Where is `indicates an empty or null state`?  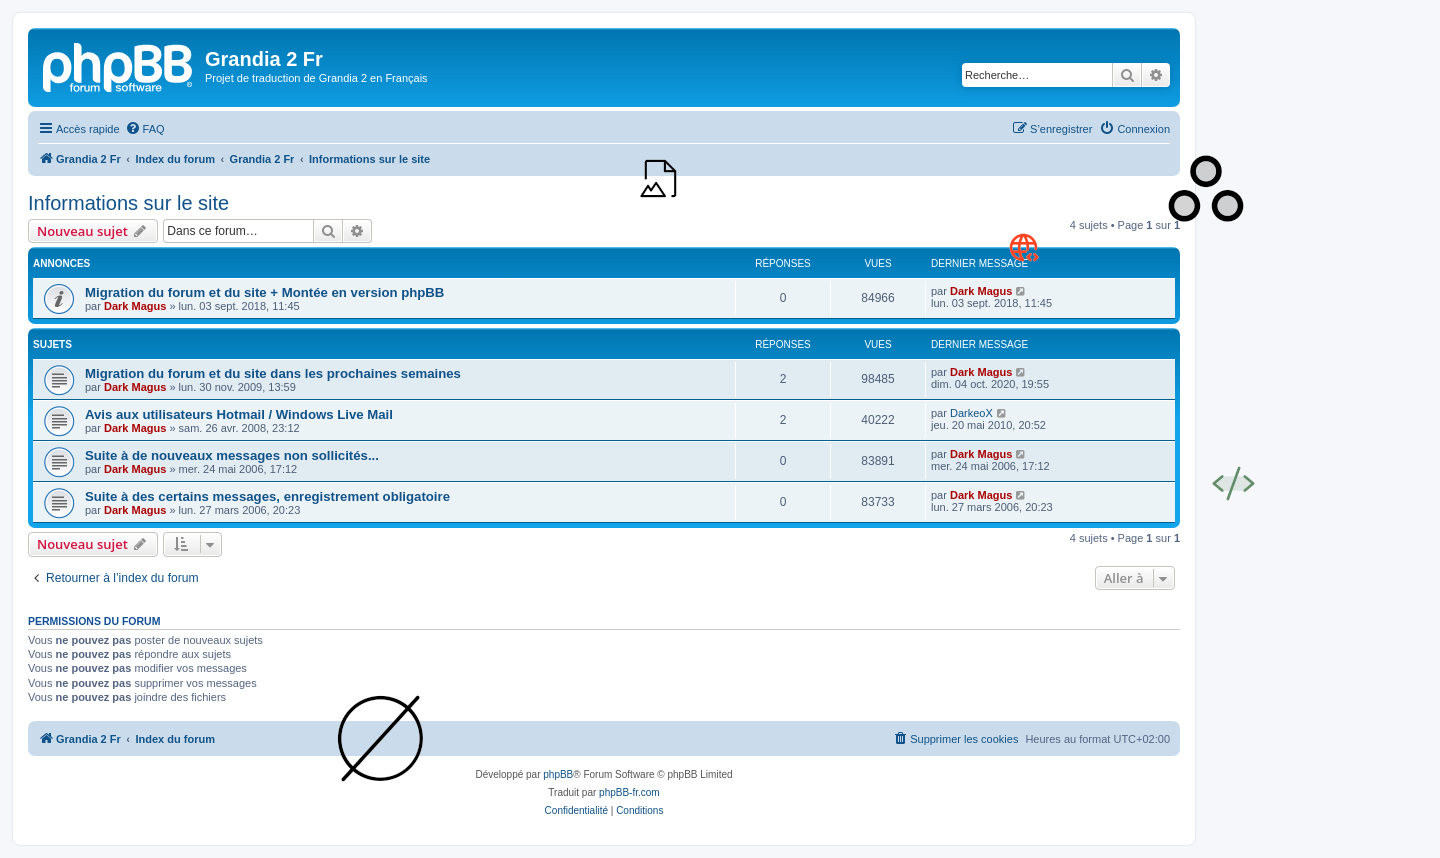 indicates an empty or null state is located at coordinates (380, 738).